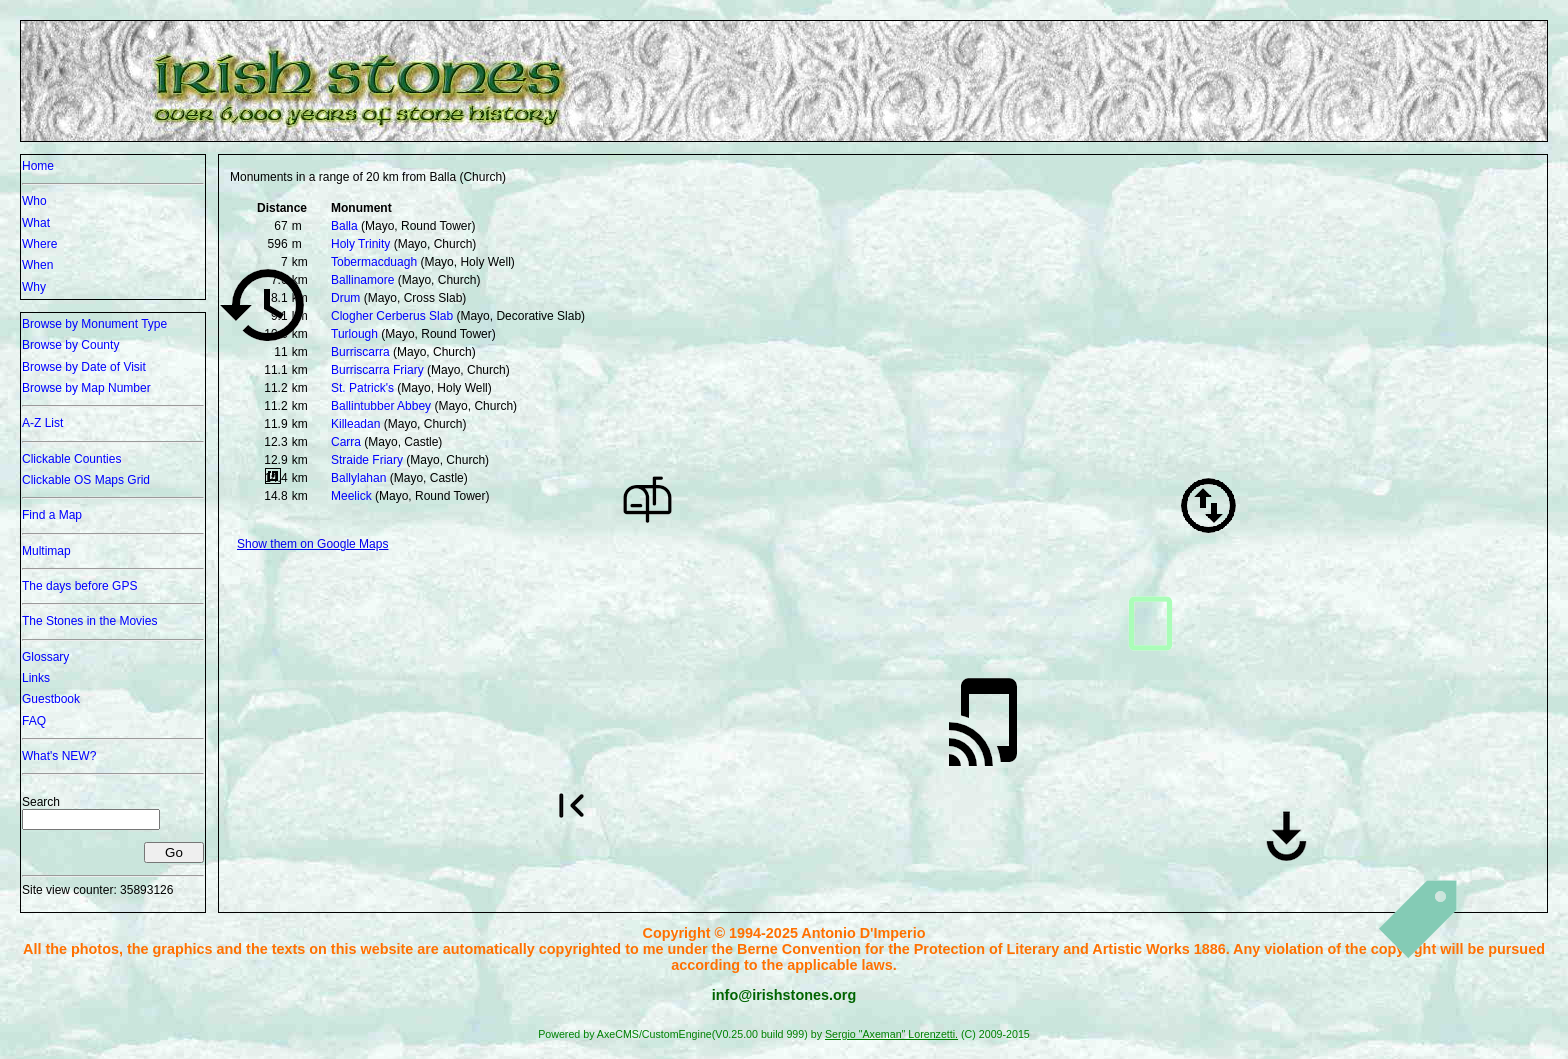 The width and height of the screenshot is (1568, 1059). I want to click on download content to device, so click(1286, 834).